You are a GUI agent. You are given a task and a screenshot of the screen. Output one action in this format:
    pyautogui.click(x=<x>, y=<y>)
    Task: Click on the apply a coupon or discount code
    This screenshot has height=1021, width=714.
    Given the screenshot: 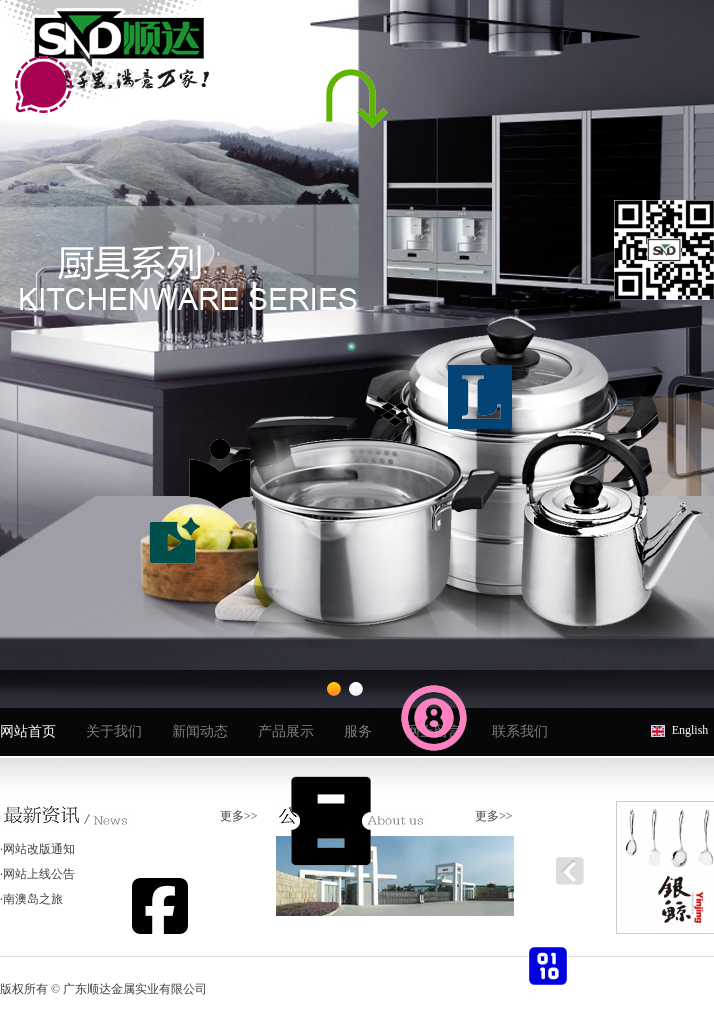 What is the action you would take?
    pyautogui.click(x=331, y=821)
    